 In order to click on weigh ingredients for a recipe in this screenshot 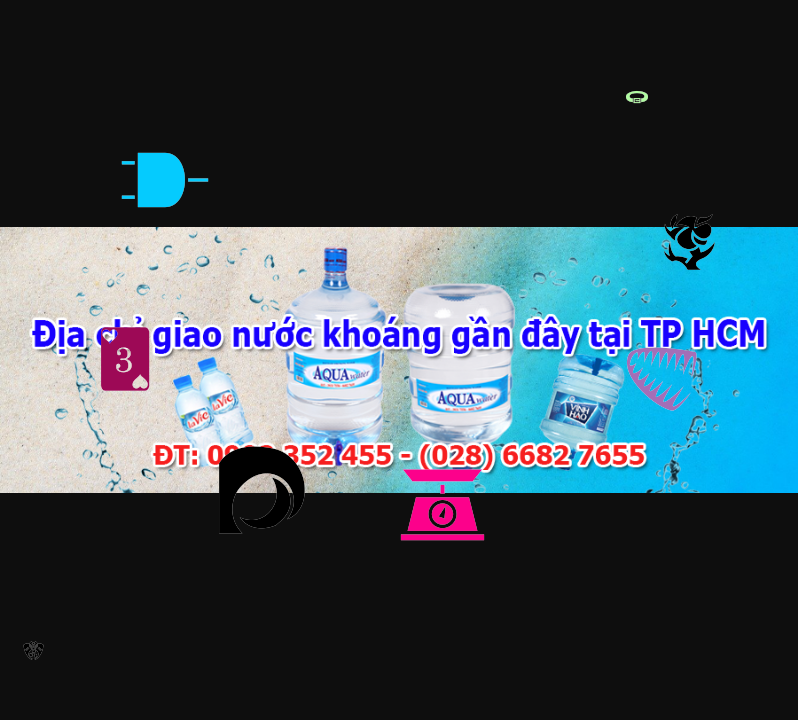, I will do `click(442, 495)`.